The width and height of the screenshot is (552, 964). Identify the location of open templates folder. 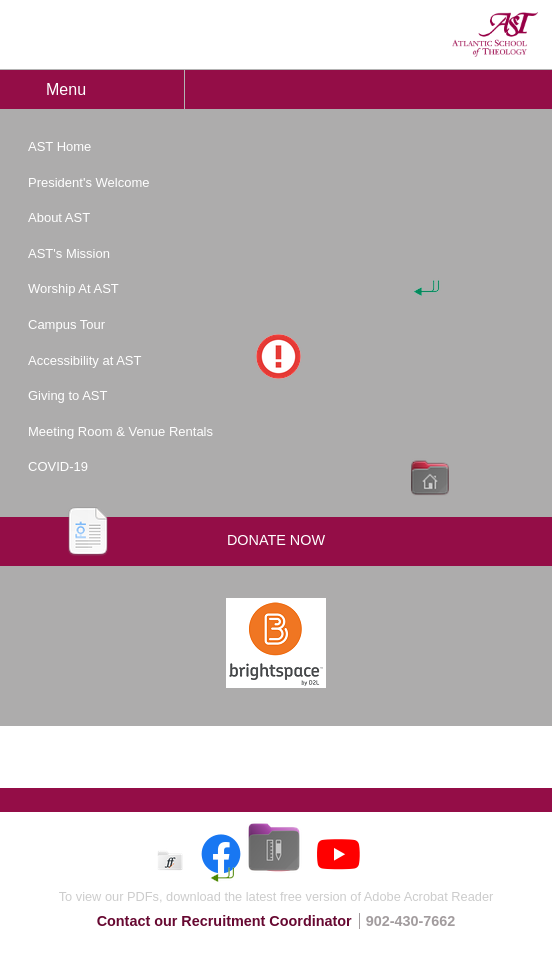
(274, 847).